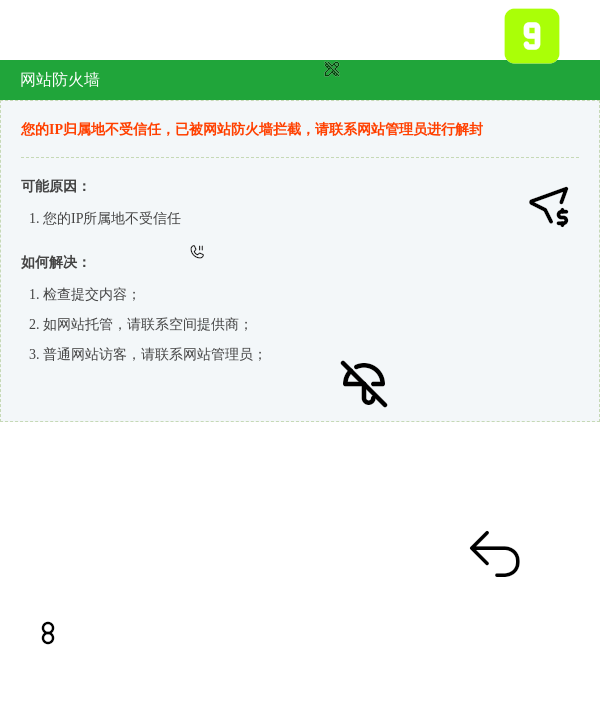 The width and height of the screenshot is (600, 720). I want to click on tools or settings unavailable, so click(332, 69).